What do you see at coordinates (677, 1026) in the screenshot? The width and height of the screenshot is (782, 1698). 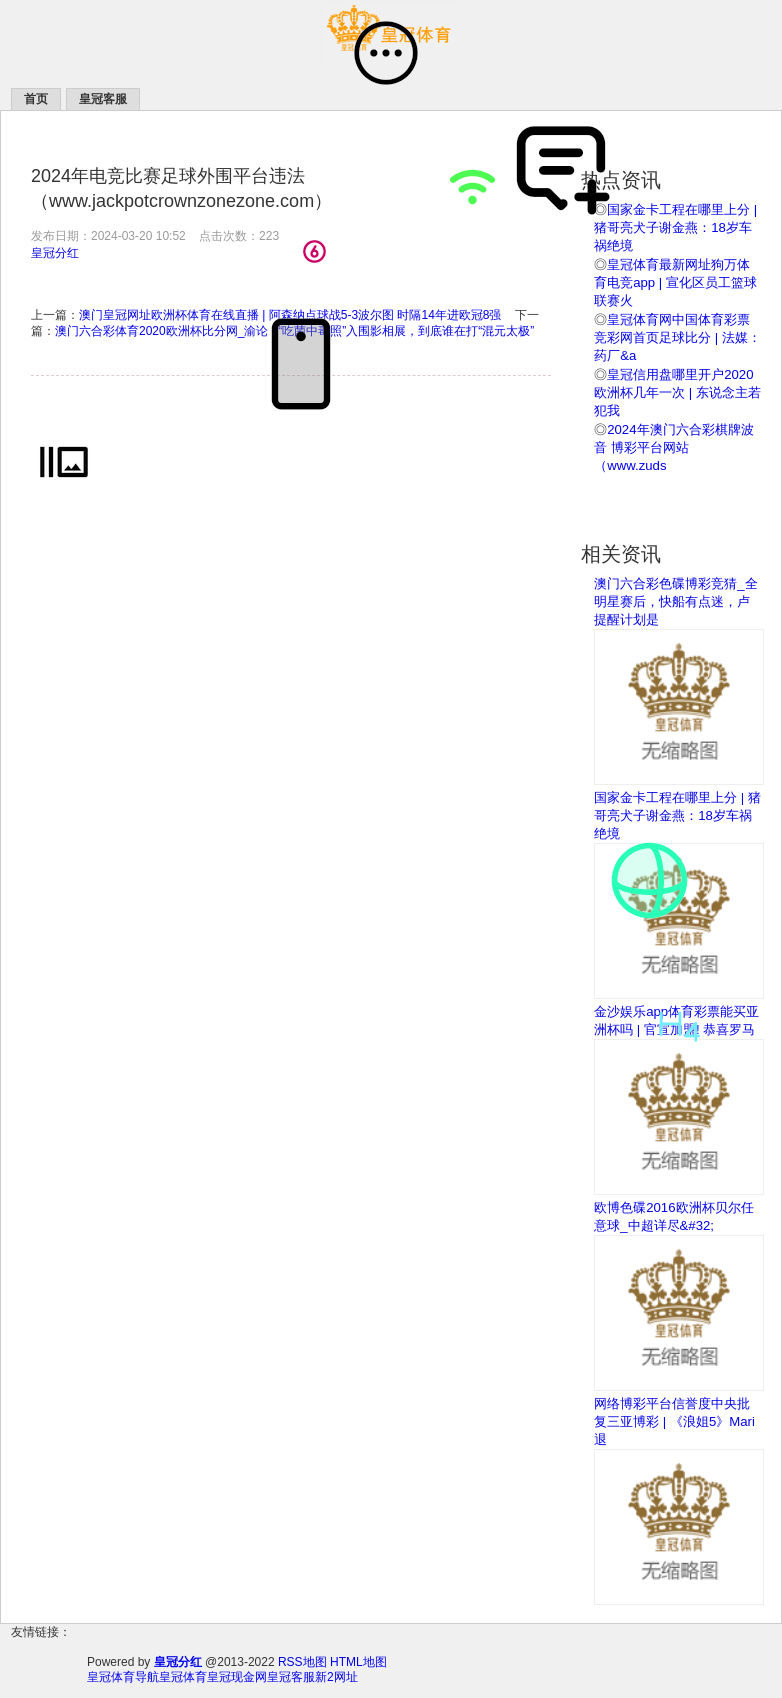 I see `format text as heading level 4` at bounding box center [677, 1026].